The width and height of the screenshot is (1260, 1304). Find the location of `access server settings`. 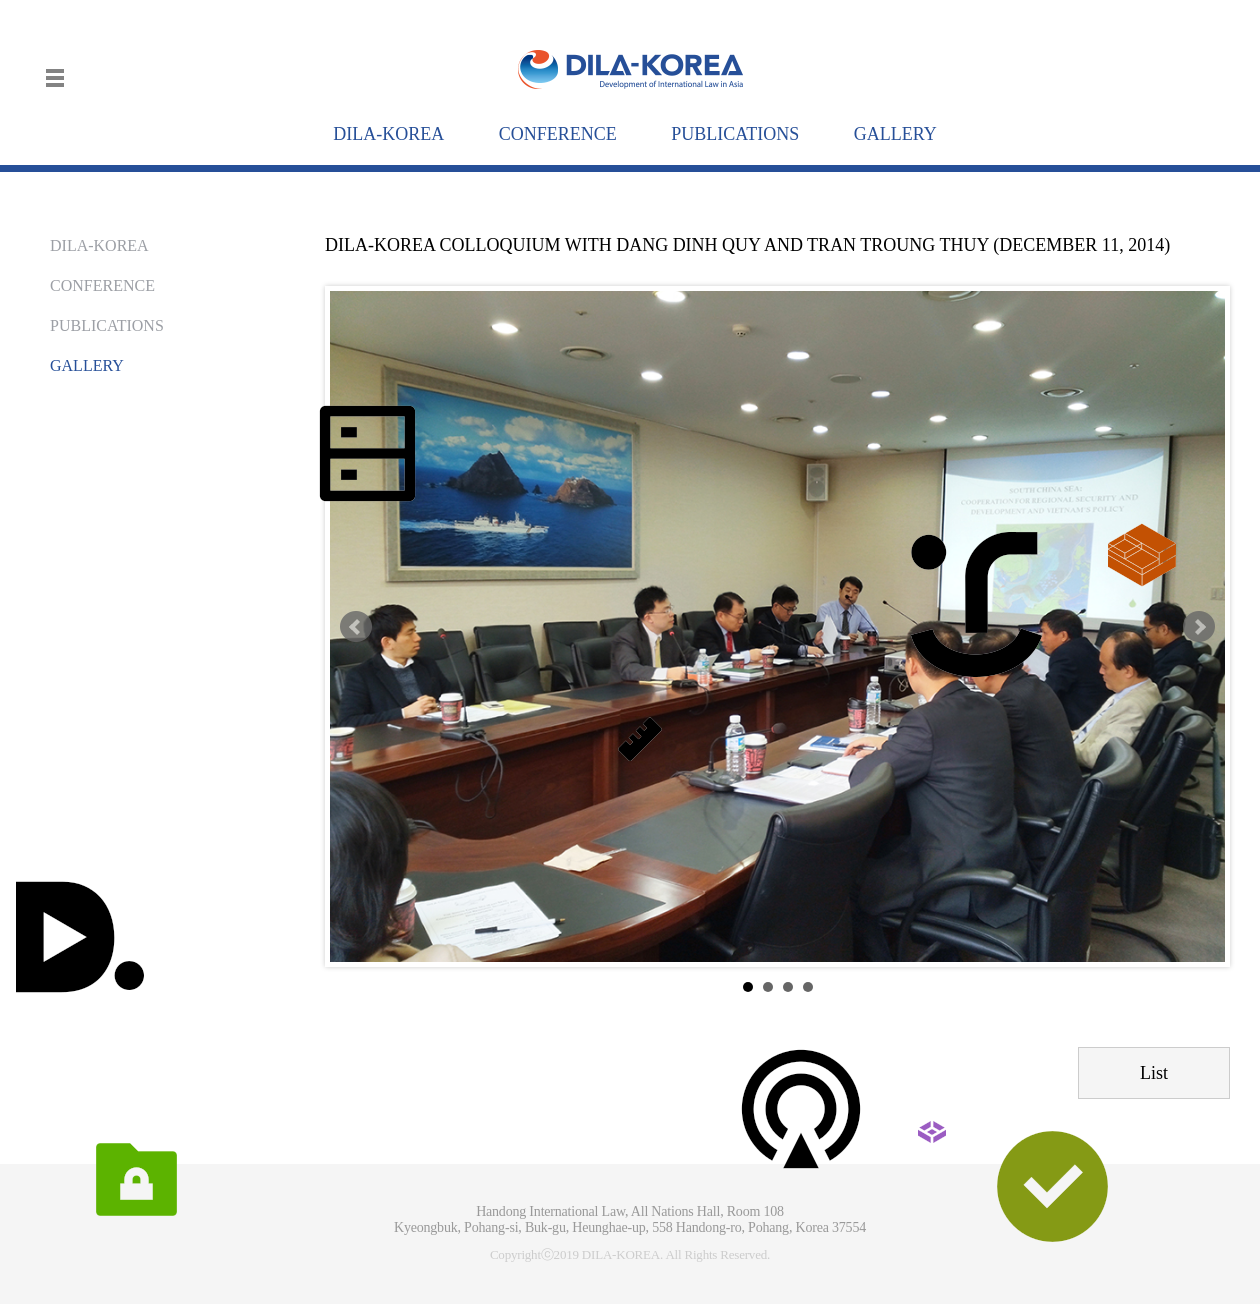

access server settings is located at coordinates (367, 453).